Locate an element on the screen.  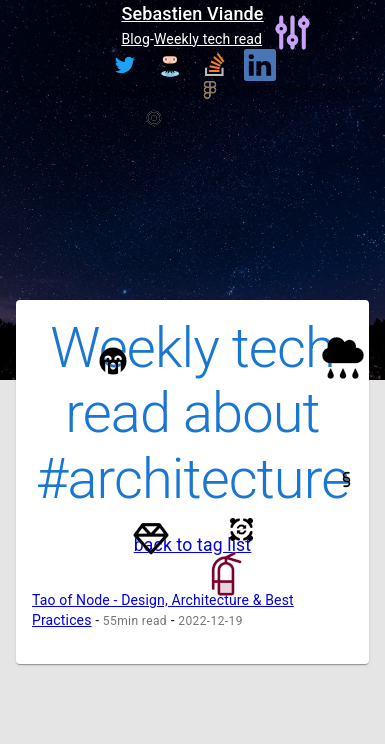
indicates a section or paragraph marker is located at coordinates (346, 479).